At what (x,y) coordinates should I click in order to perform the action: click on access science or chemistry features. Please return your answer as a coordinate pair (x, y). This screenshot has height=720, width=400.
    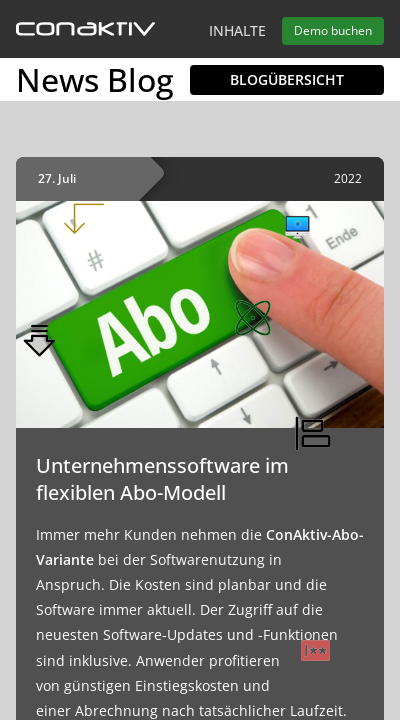
    Looking at the image, I should click on (253, 318).